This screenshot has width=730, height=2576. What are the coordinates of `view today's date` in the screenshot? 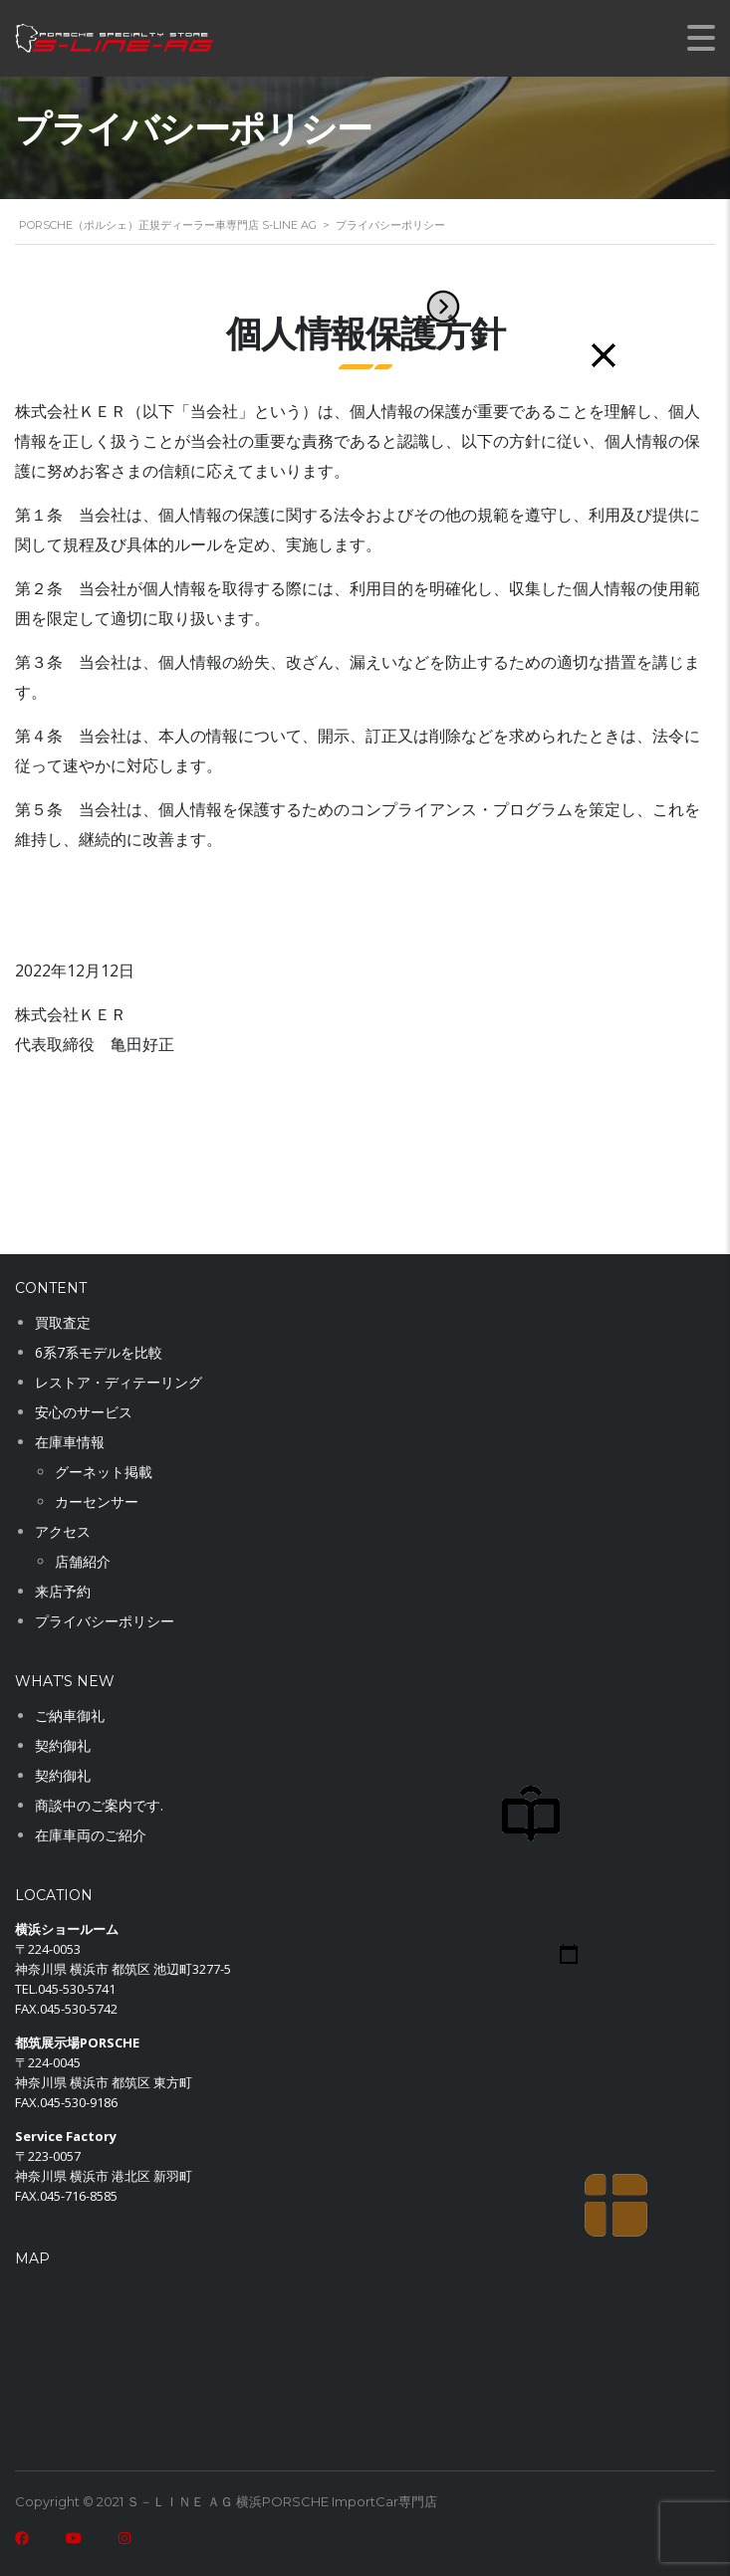 It's located at (569, 1954).